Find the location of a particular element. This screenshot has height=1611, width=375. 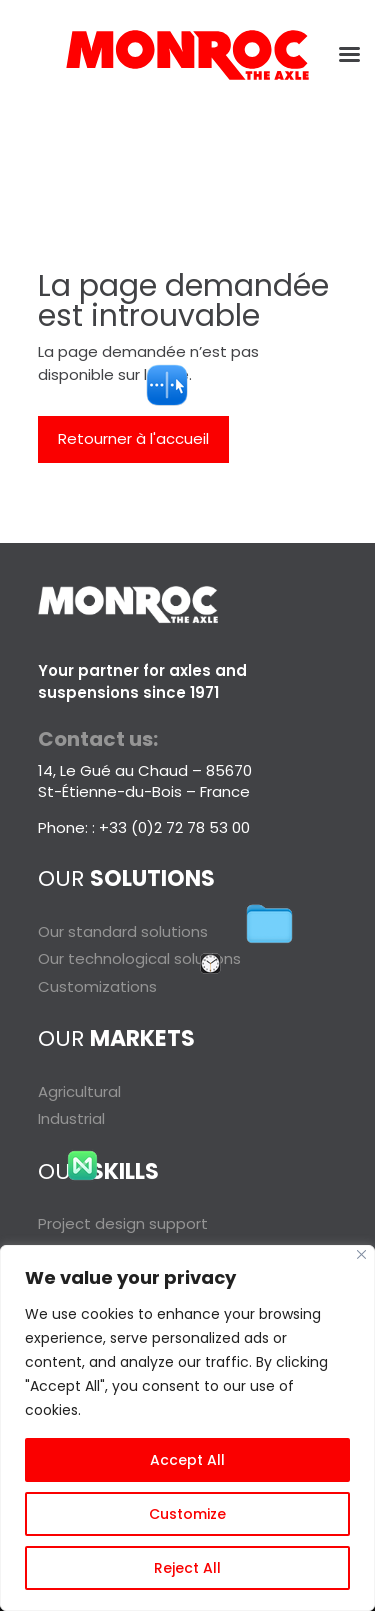

open the clock app is located at coordinates (210, 963).